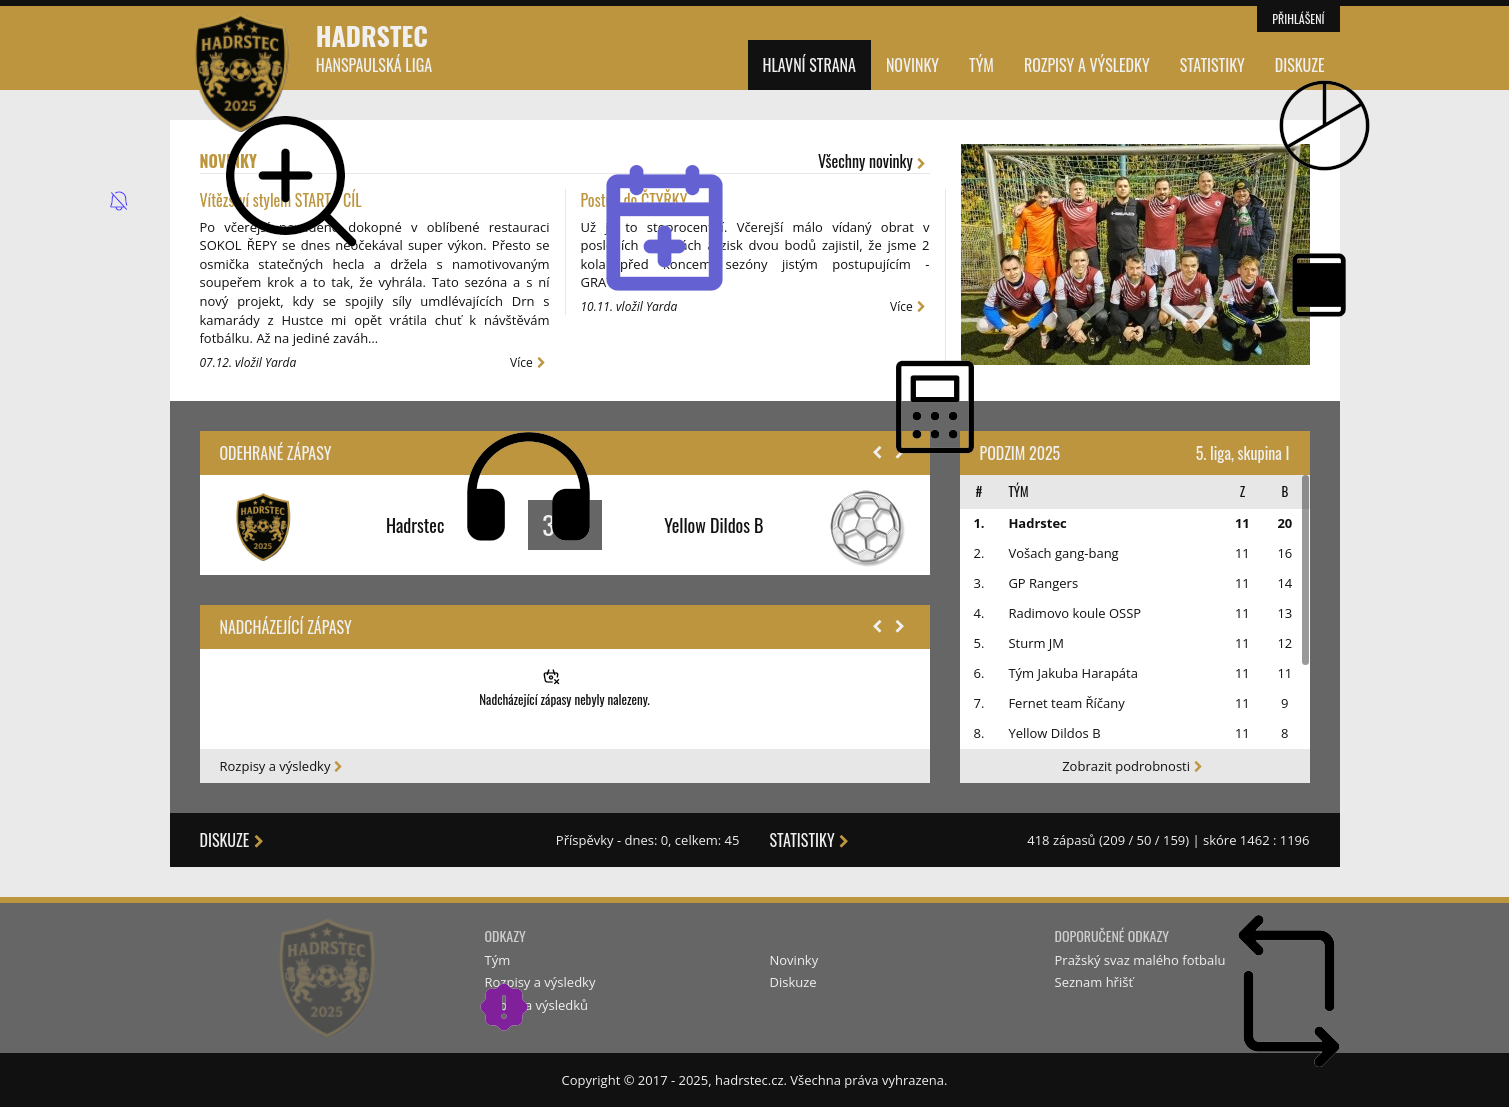  I want to click on remove item from basket, so click(551, 676).